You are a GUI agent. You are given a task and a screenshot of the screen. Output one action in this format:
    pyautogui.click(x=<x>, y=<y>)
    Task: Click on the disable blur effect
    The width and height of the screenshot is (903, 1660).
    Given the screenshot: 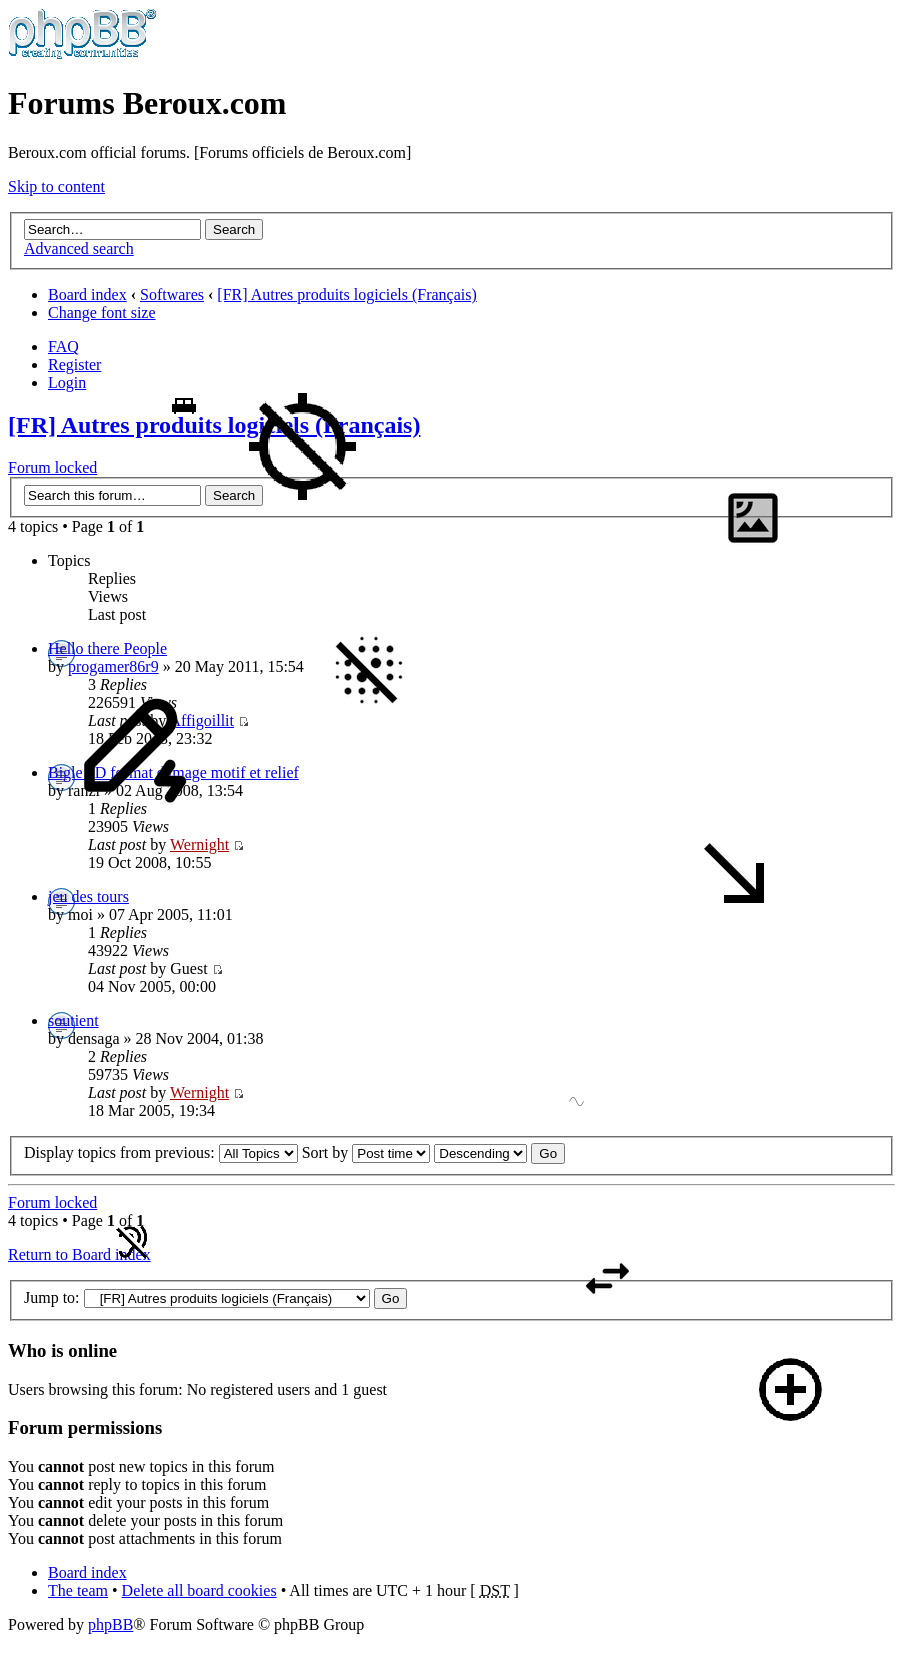 What is the action you would take?
    pyautogui.click(x=369, y=670)
    